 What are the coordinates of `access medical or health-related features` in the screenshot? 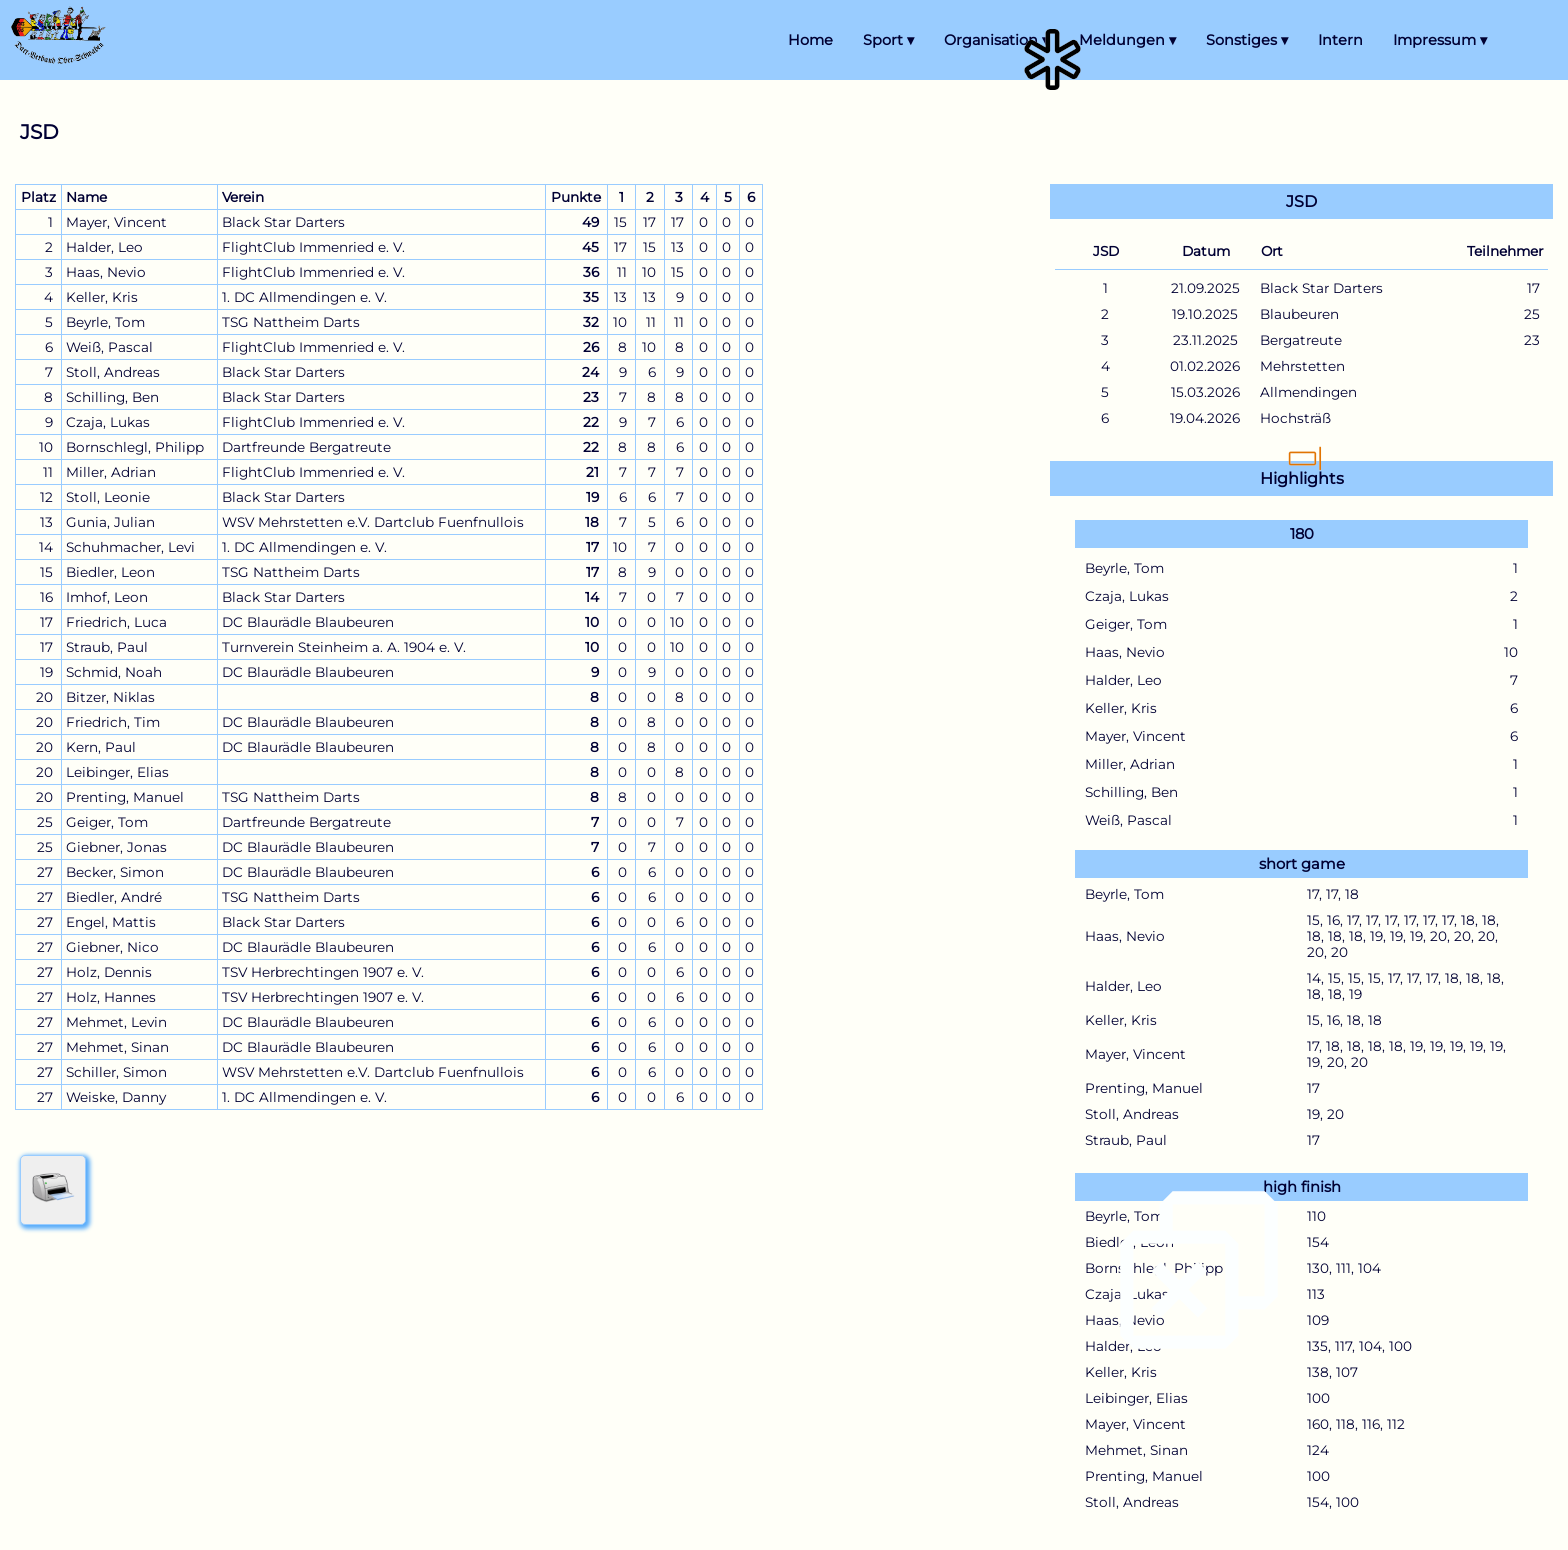 It's located at (1052, 59).